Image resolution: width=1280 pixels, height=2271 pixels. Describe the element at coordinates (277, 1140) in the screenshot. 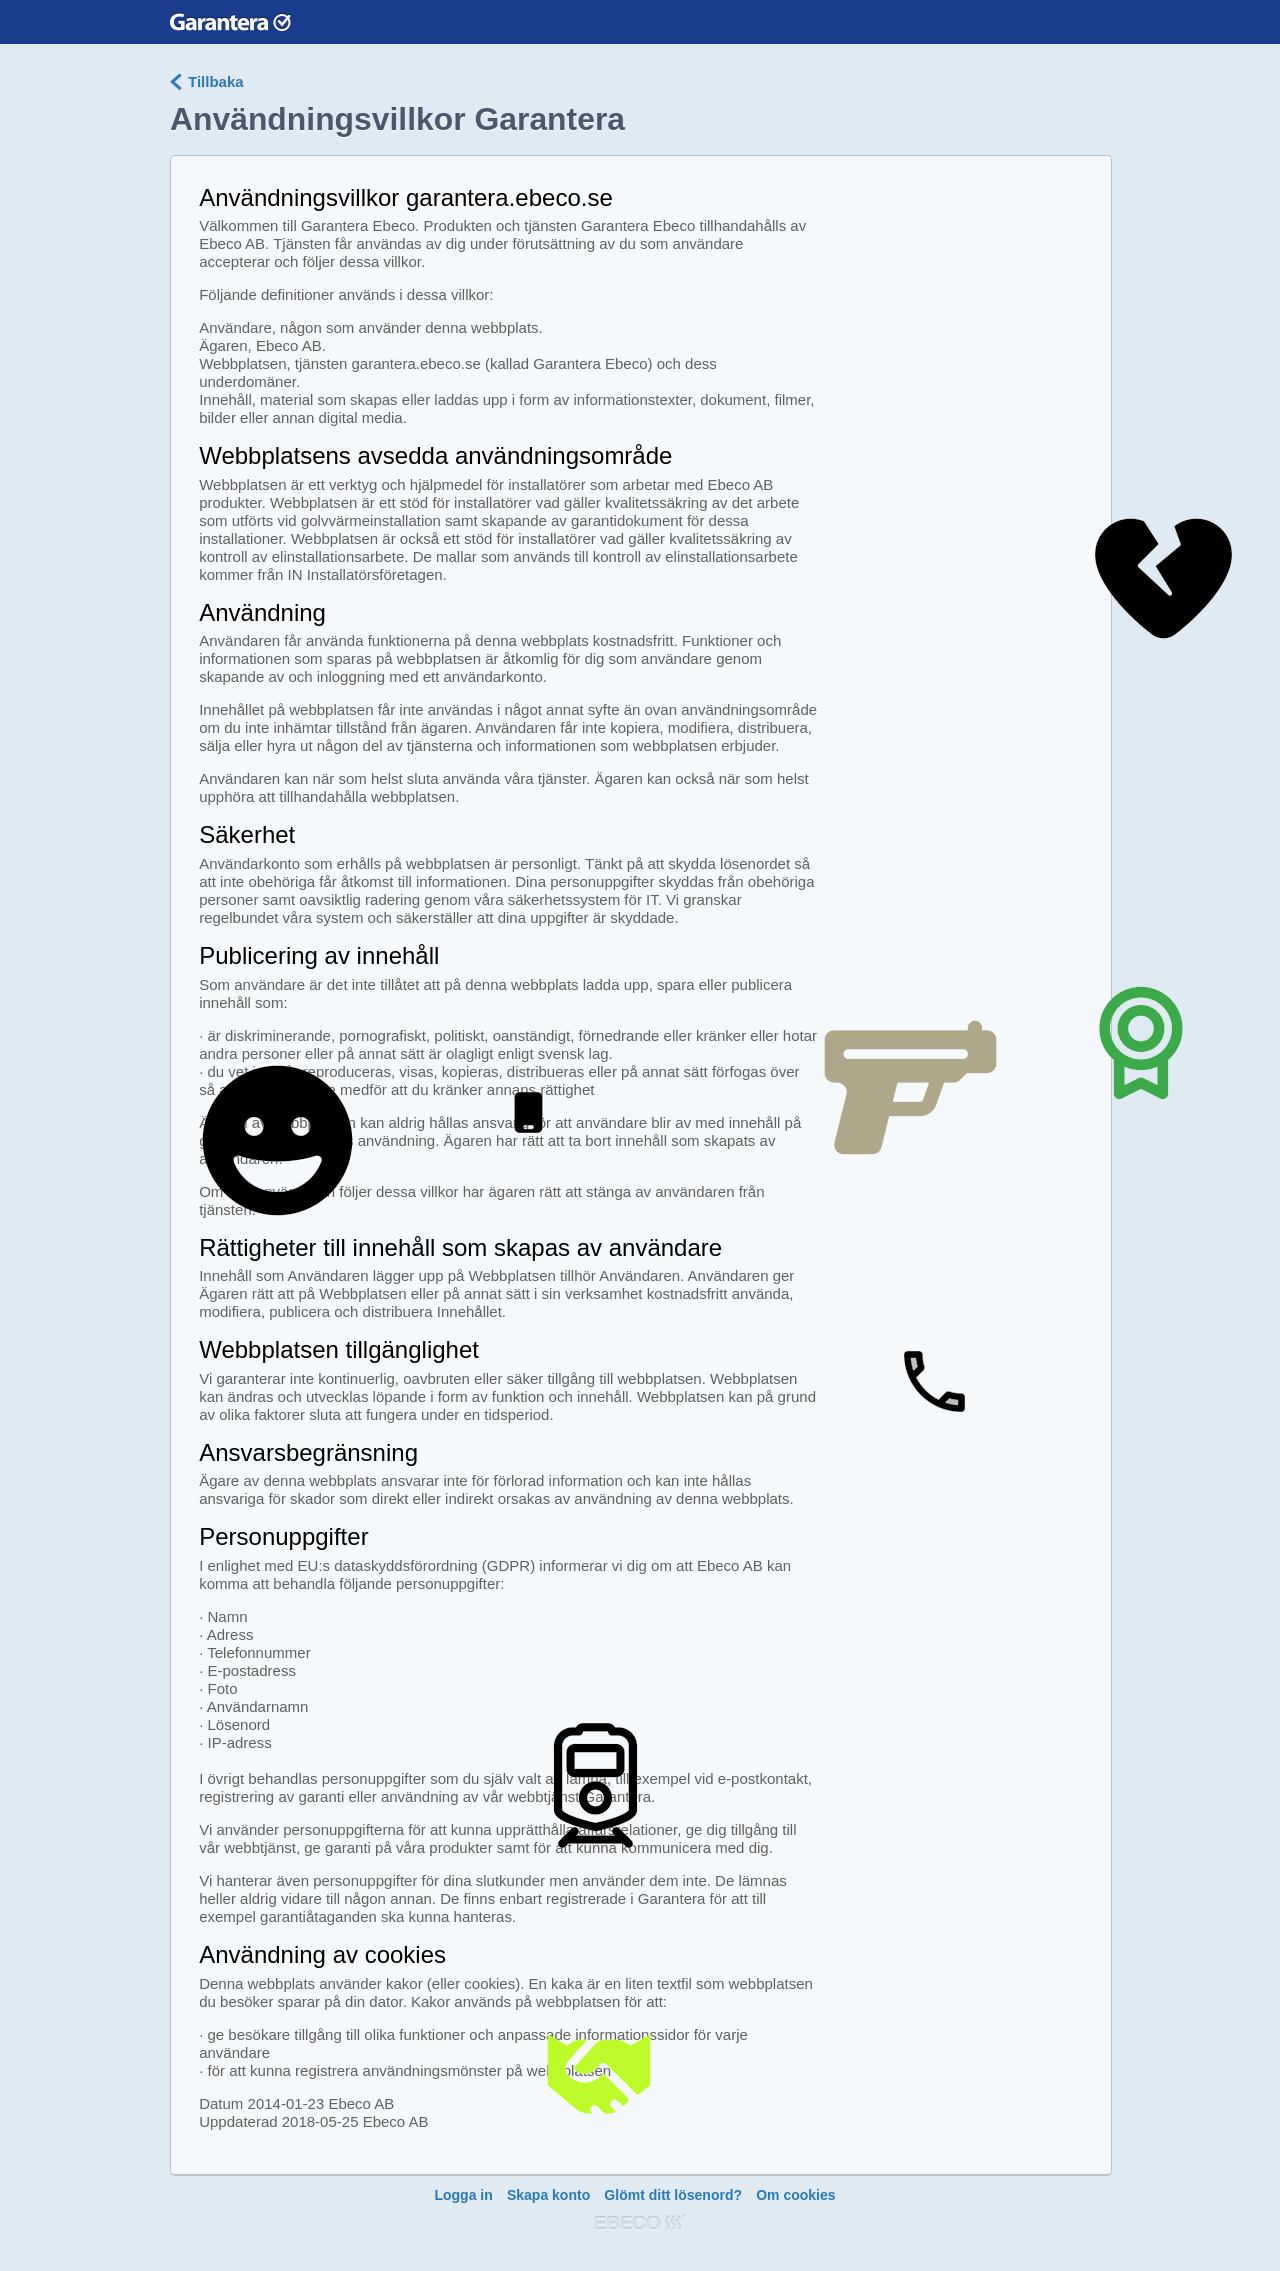

I see `react with a happy emoji` at that location.